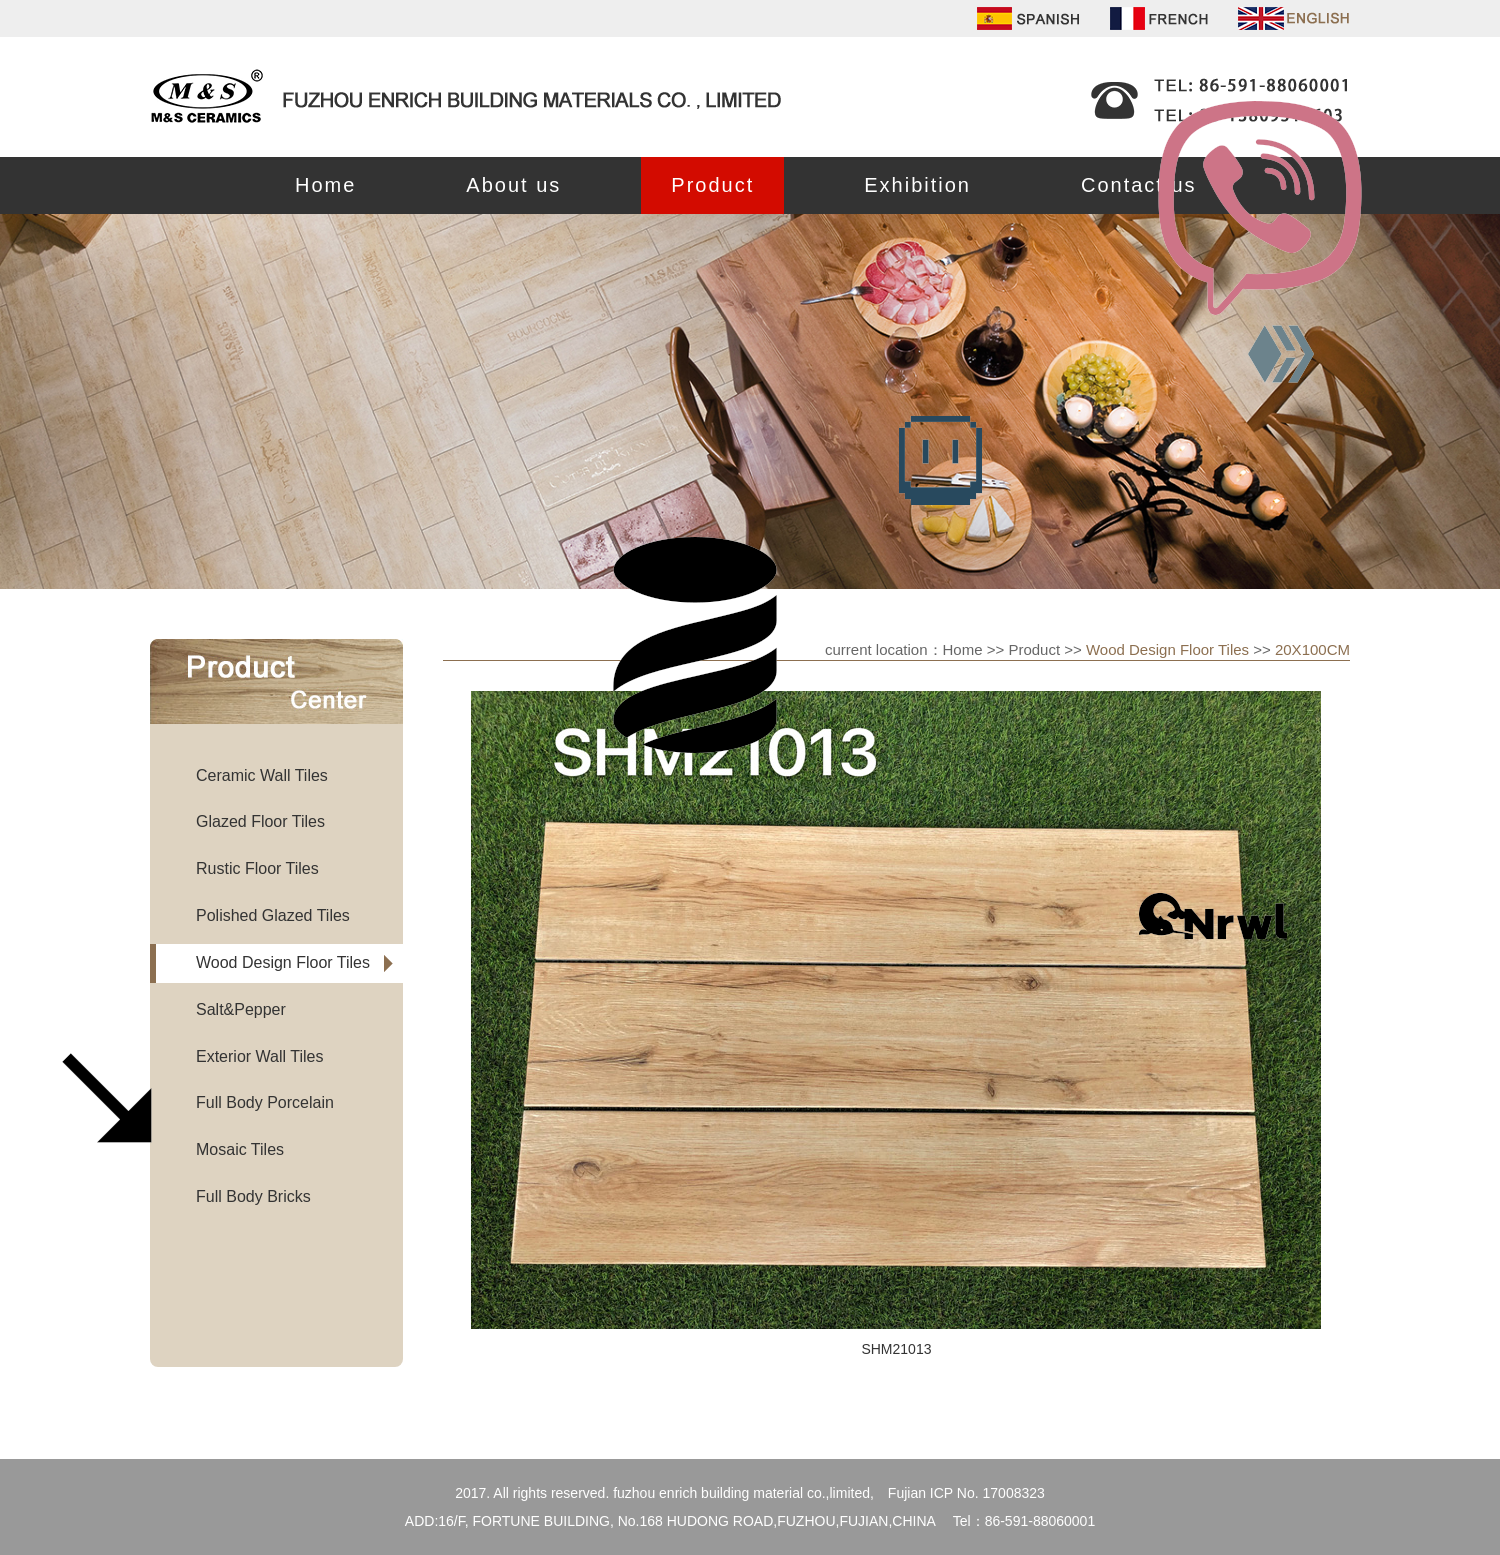 The image size is (1500, 1555). What do you see at coordinates (1260, 208) in the screenshot?
I see `open viber messaging app` at bounding box center [1260, 208].